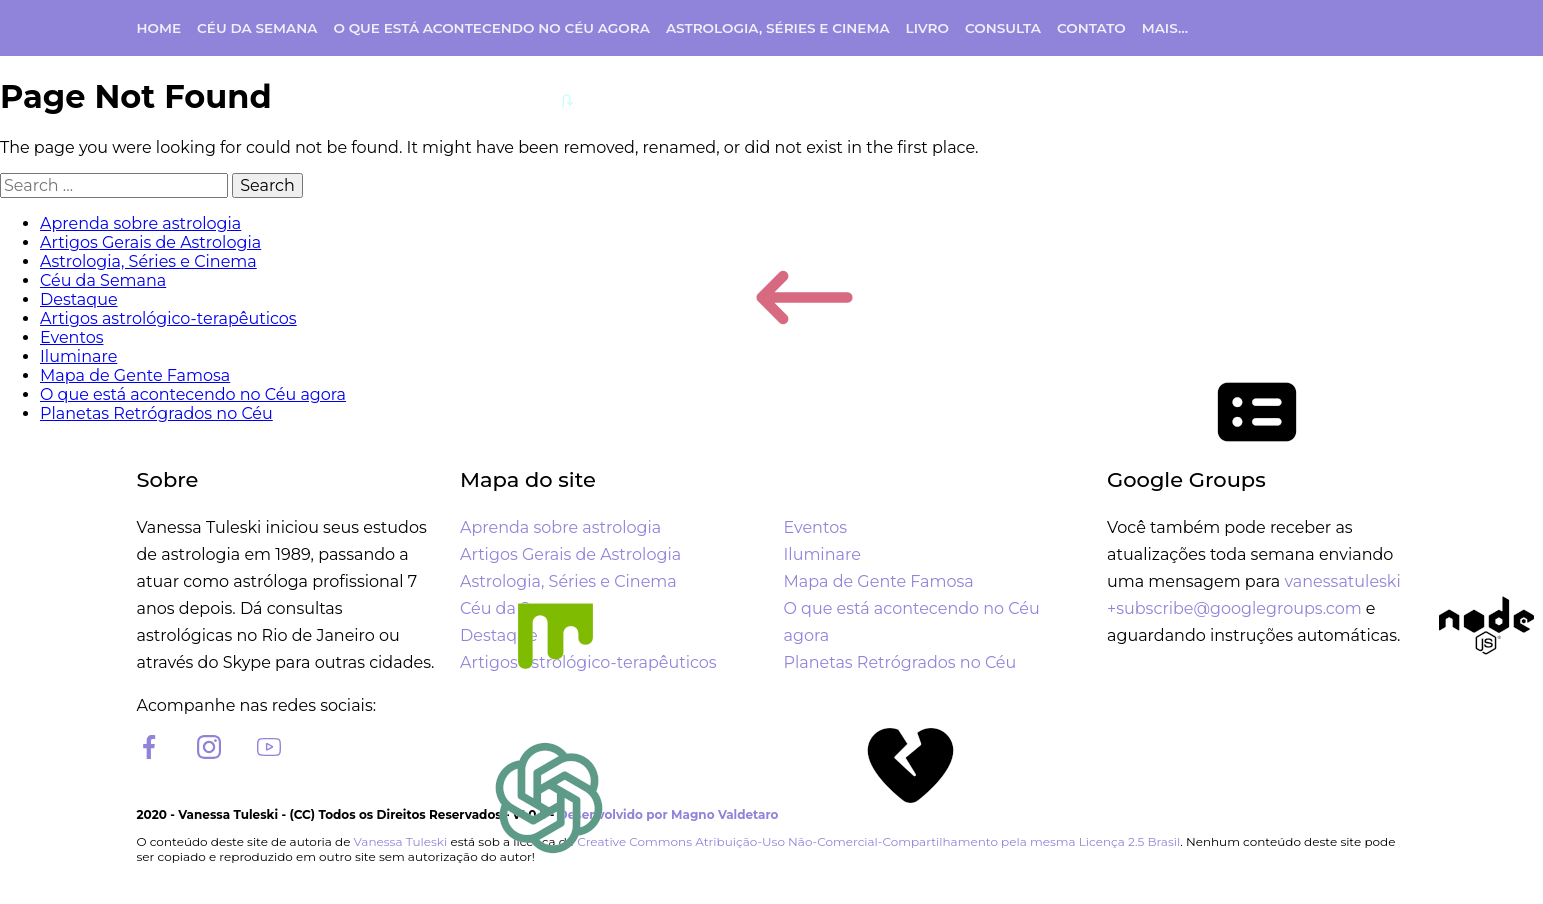 The width and height of the screenshot is (1543, 904). What do you see at coordinates (910, 765) in the screenshot?
I see `unlike or remove from favorites` at bounding box center [910, 765].